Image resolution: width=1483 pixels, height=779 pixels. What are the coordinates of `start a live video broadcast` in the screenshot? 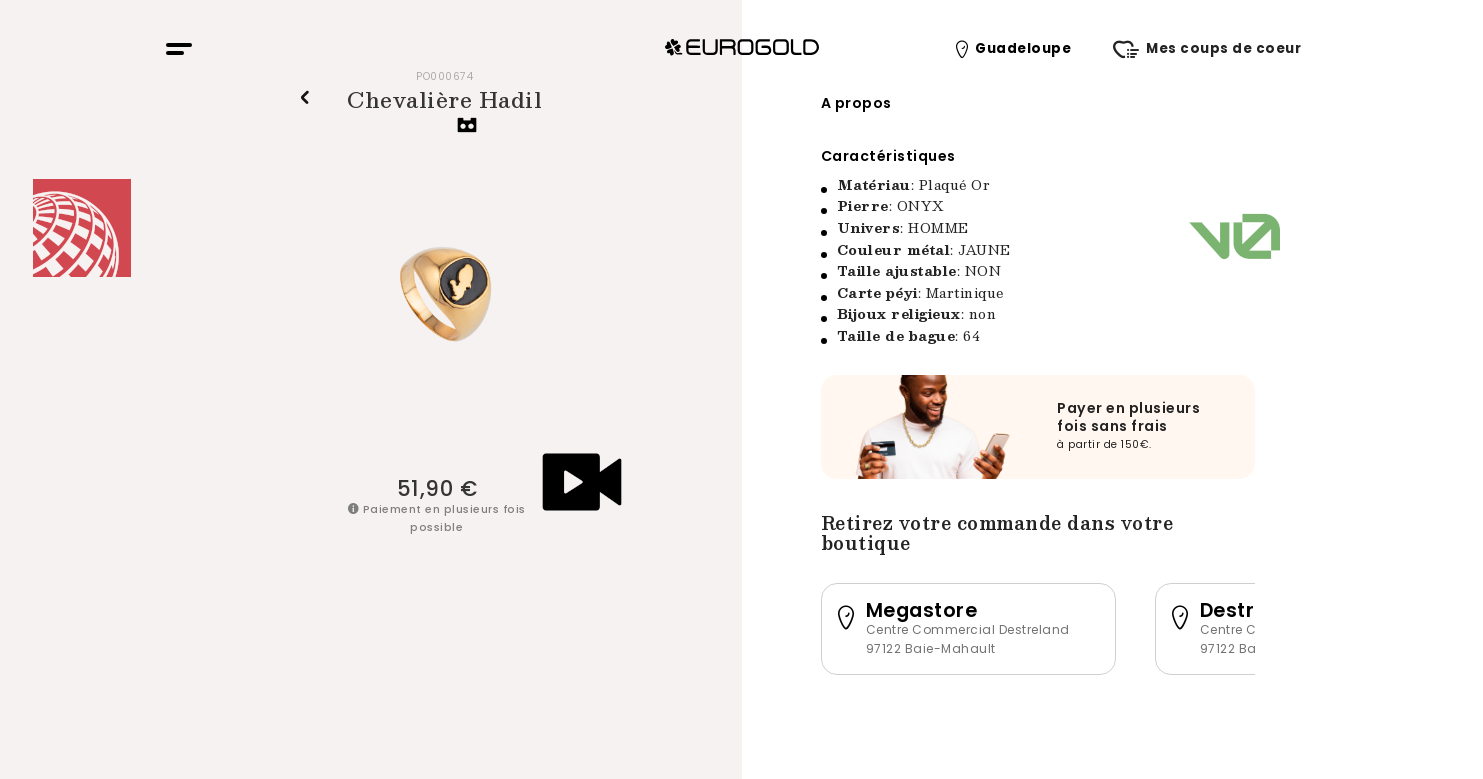 It's located at (582, 482).